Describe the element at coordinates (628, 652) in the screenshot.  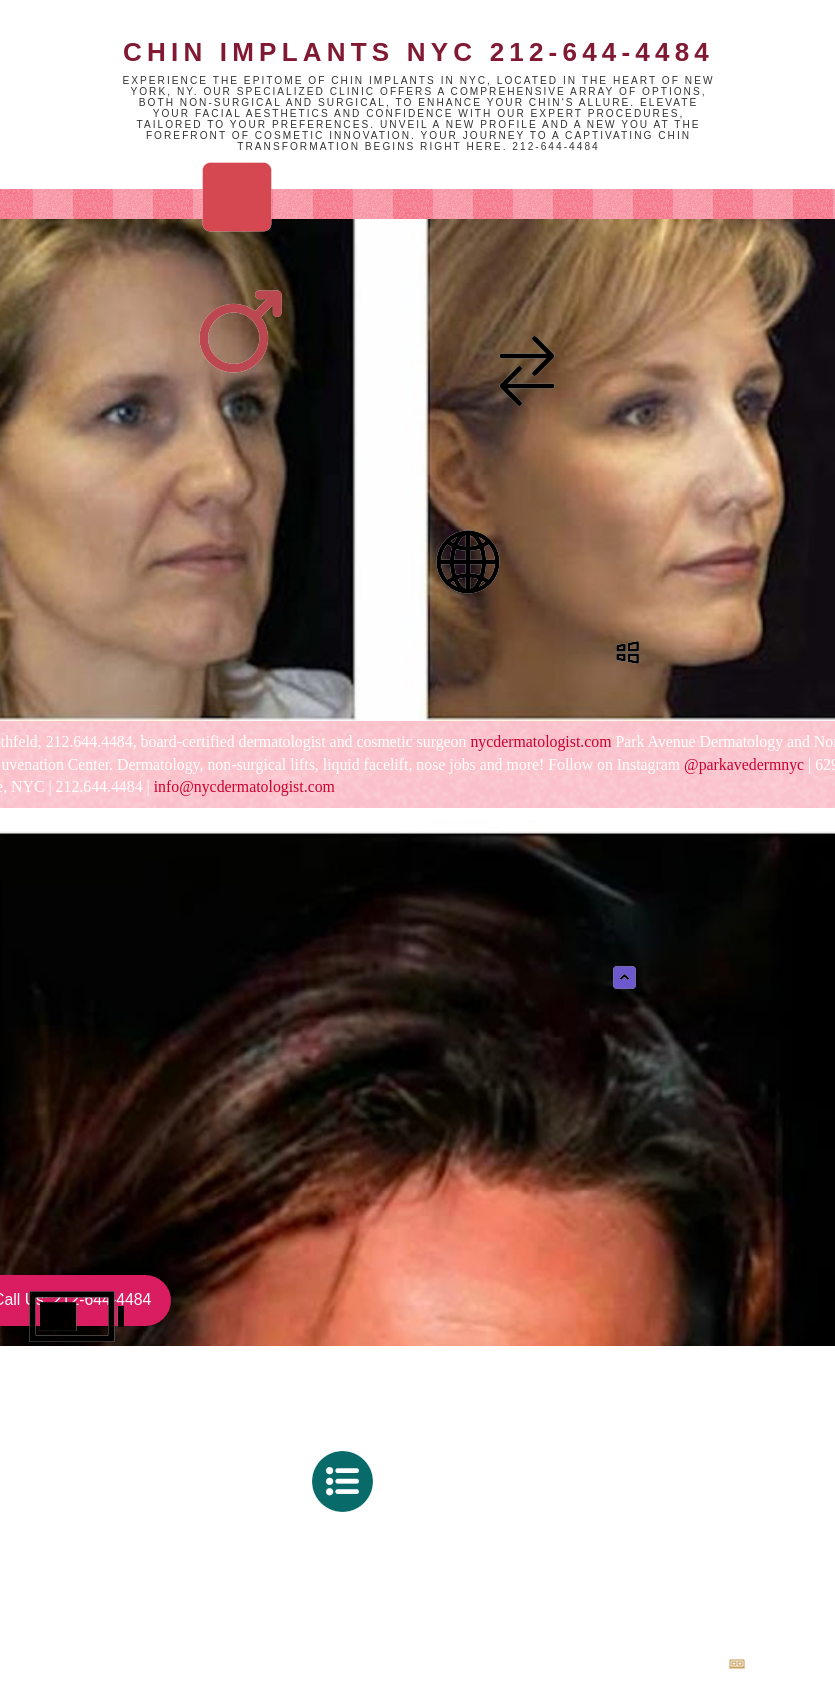
I see `open the windows start menu` at that location.